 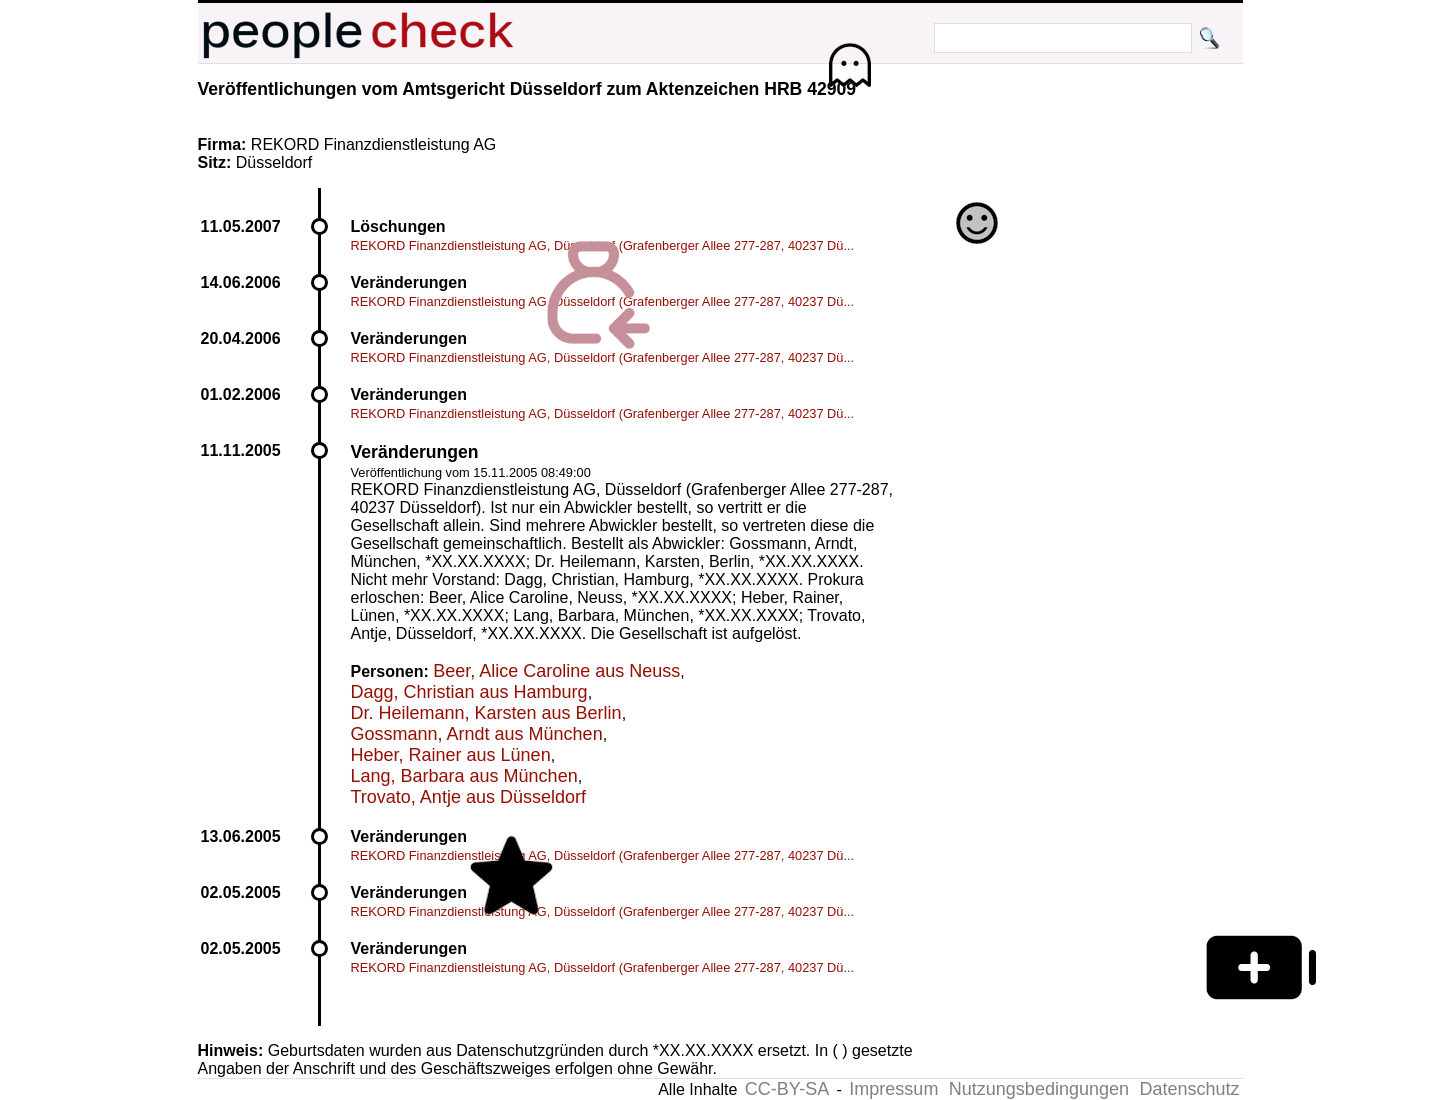 What do you see at coordinates (1259, 967) in the screenshot?
I see `add or extend battery life` at bounding box center [1259, 967].